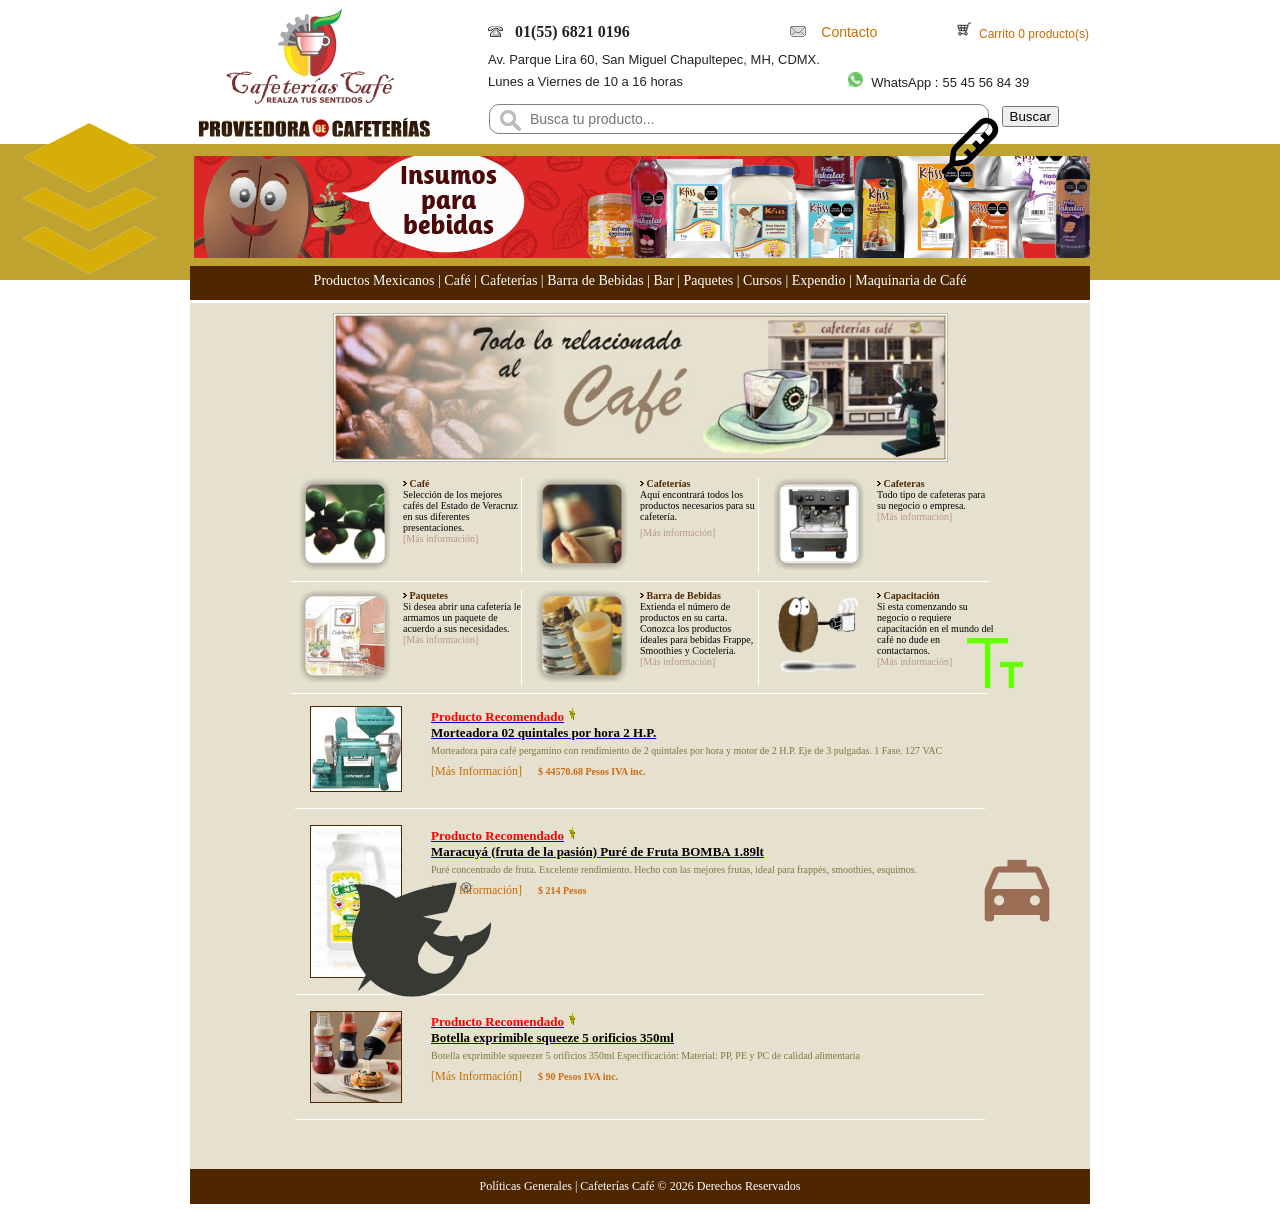  Describe the element at coordinates (969, 146) in the screenshot. I see `check temperature or health readings` at that location.